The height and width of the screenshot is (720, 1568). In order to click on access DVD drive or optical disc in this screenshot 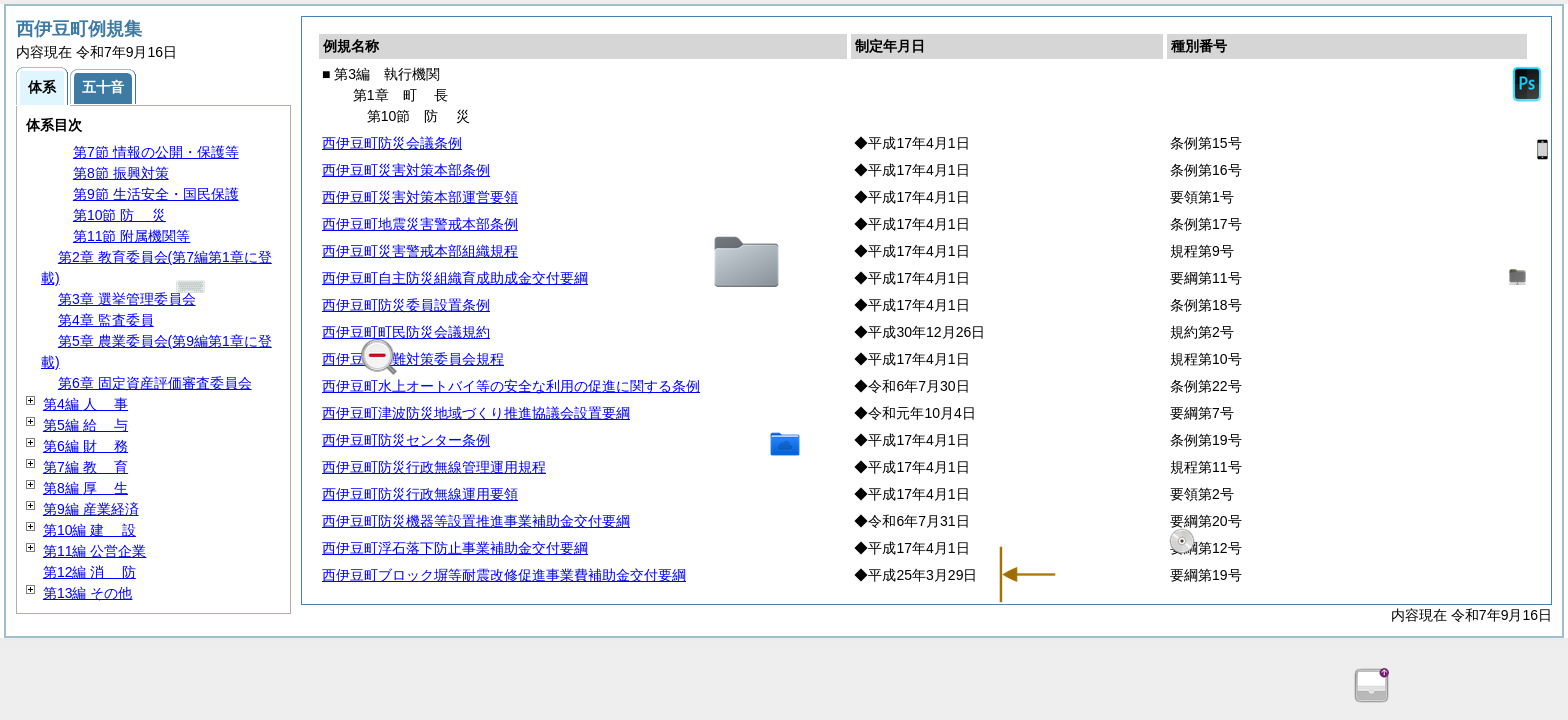, I will do `click(1182, 541)`.